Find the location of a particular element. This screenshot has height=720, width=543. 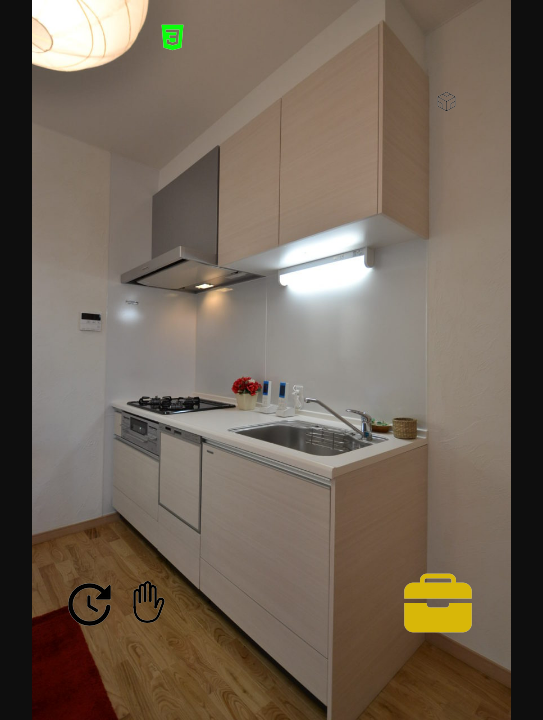

check for updates is located at coordinates (89, 604).